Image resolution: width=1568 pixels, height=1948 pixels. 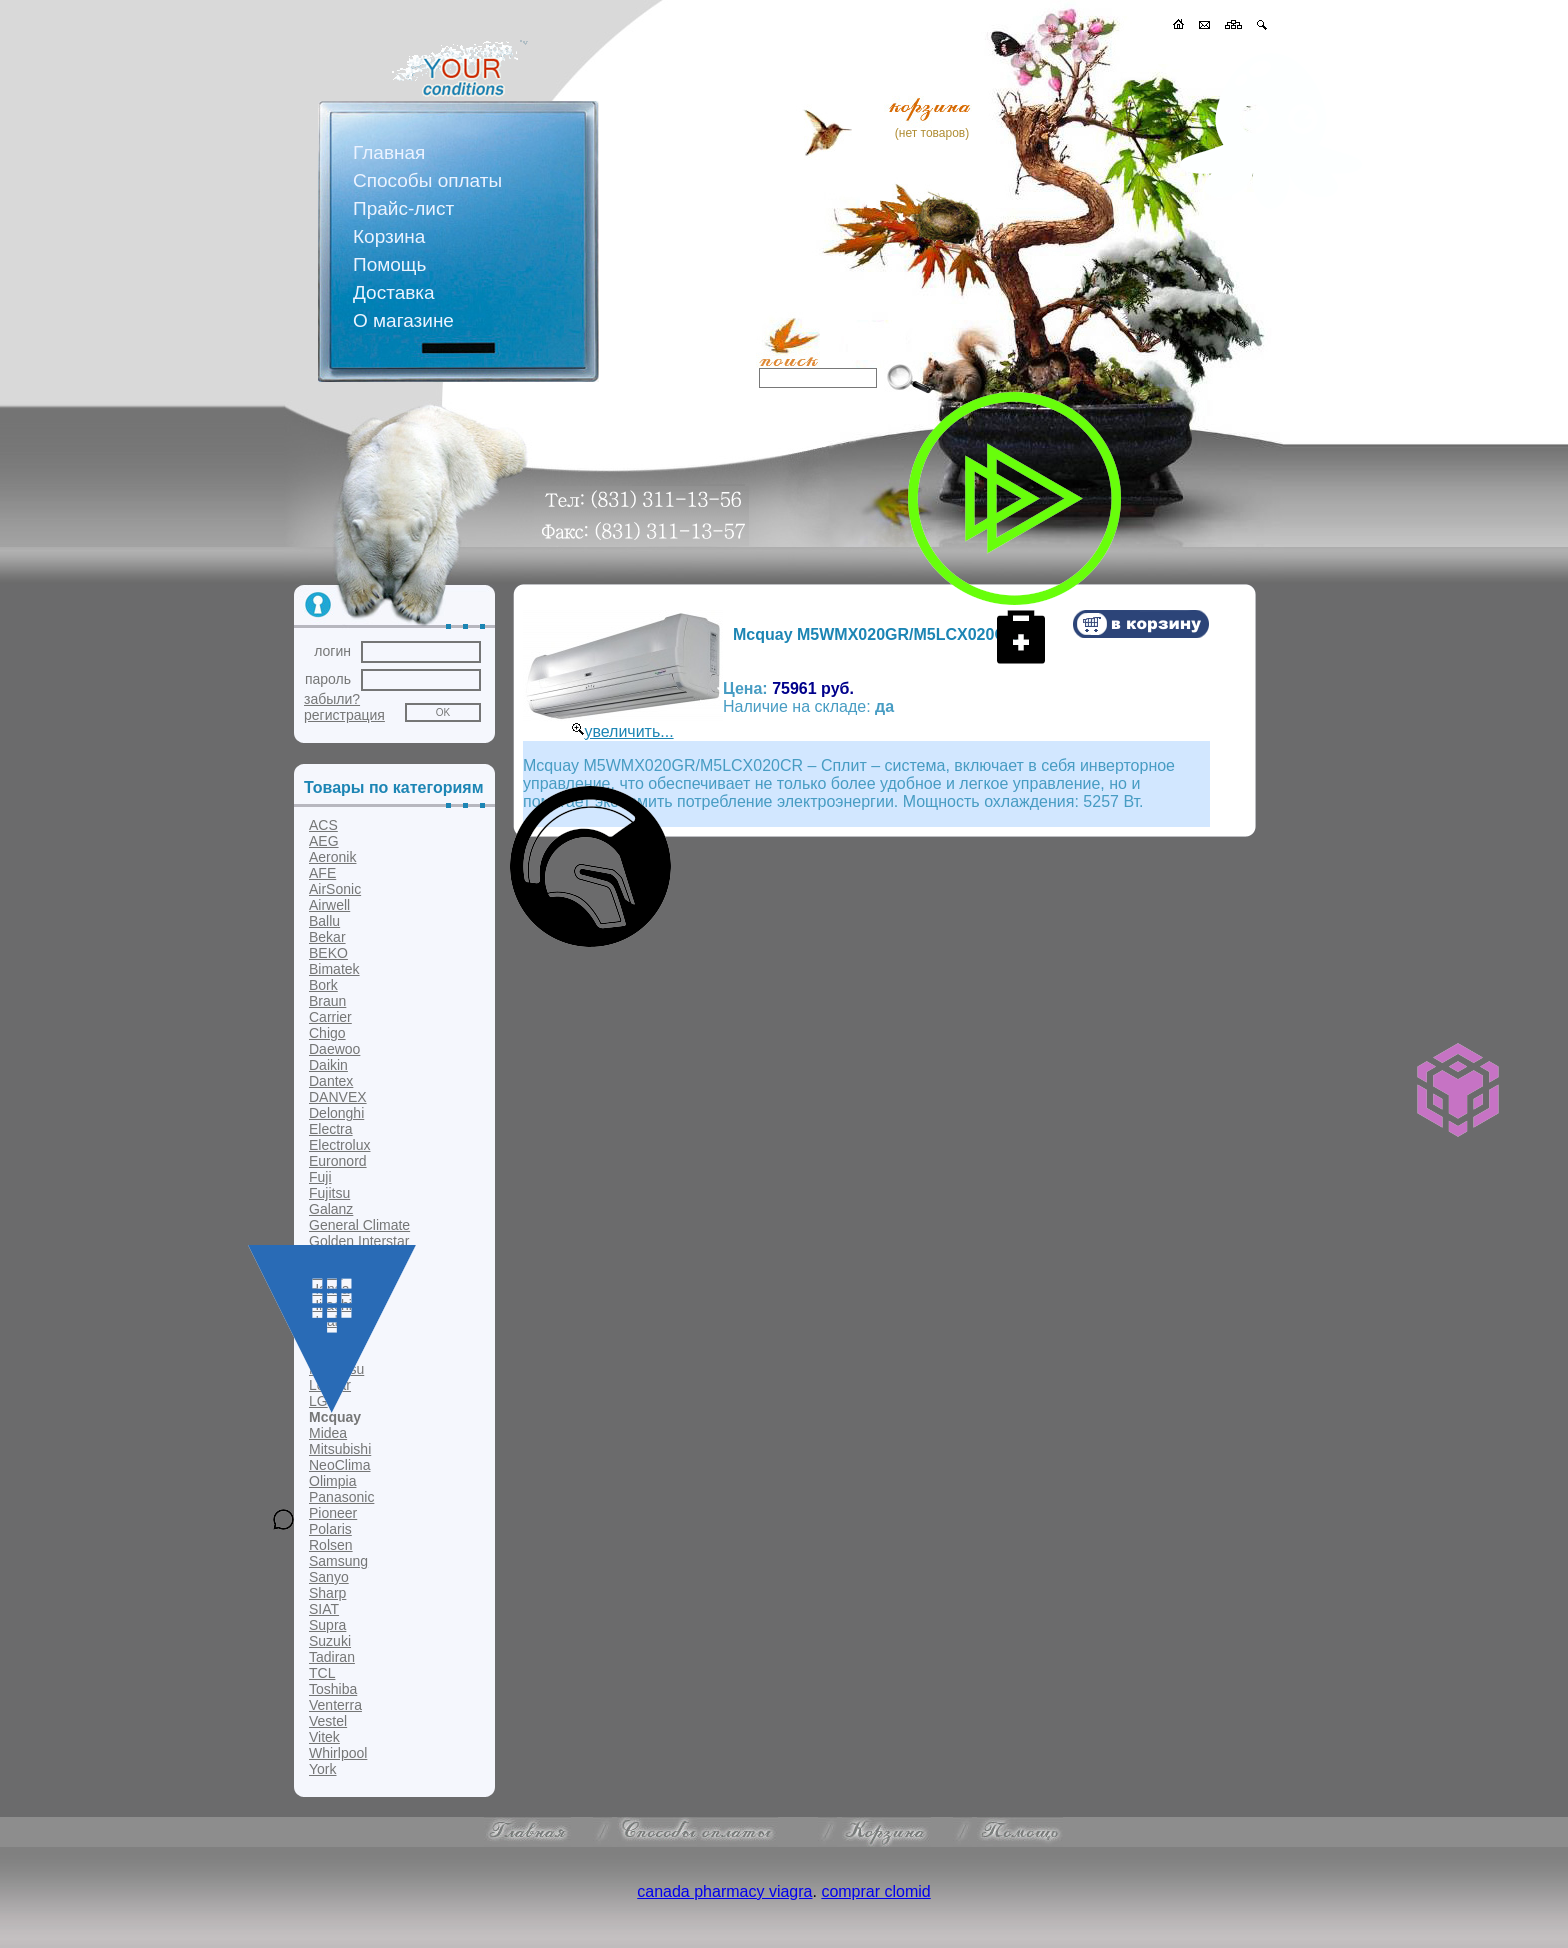 I want to click on access medical records or patient files, so click(x=1021, y=637).